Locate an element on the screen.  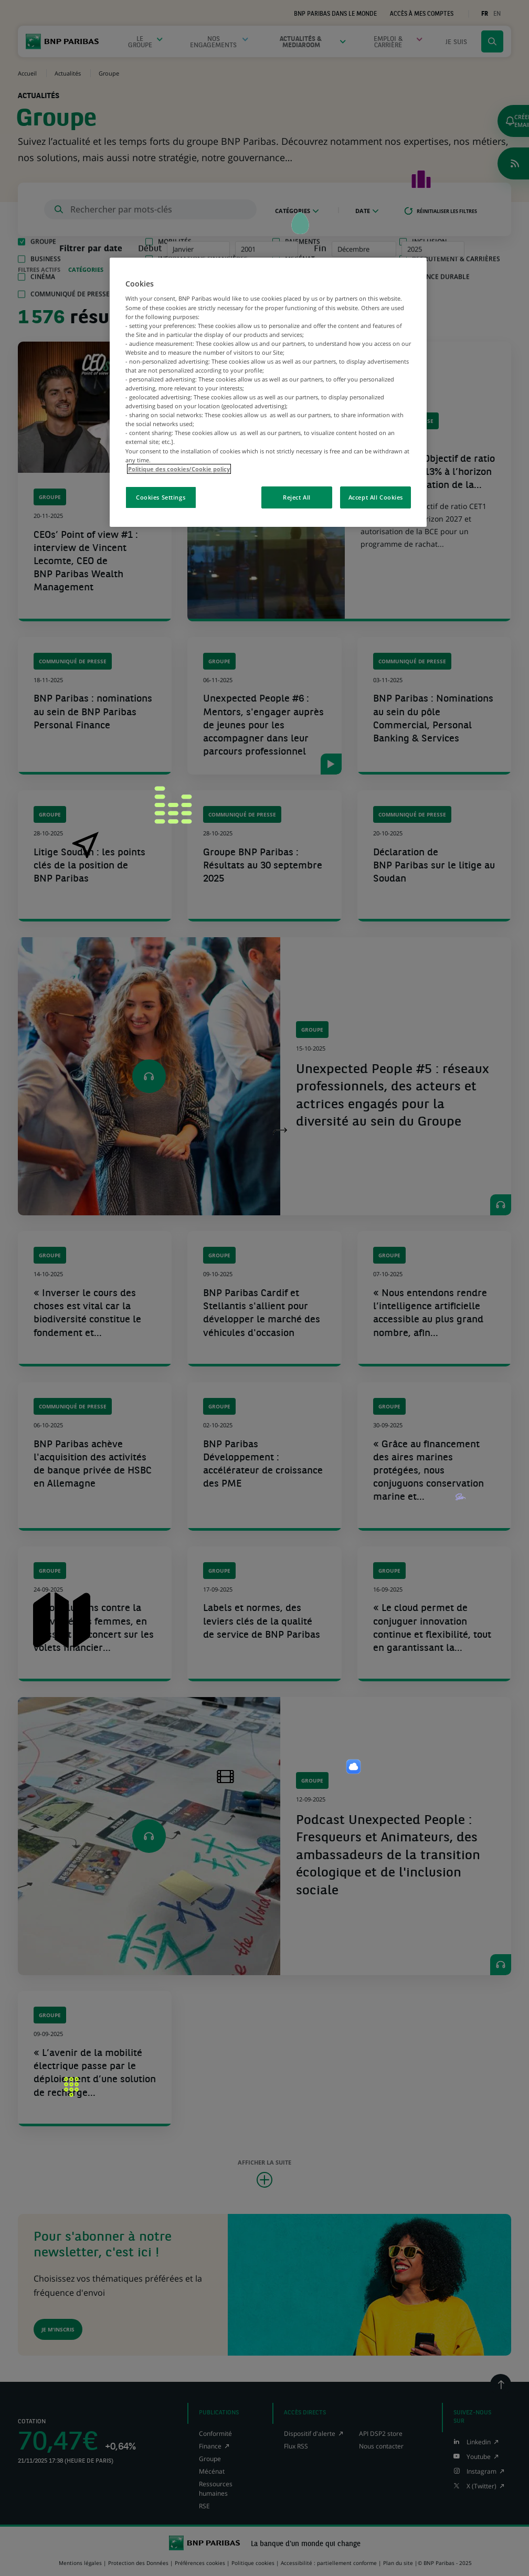
access navigation or get directions is located at coordinates (86, 845).